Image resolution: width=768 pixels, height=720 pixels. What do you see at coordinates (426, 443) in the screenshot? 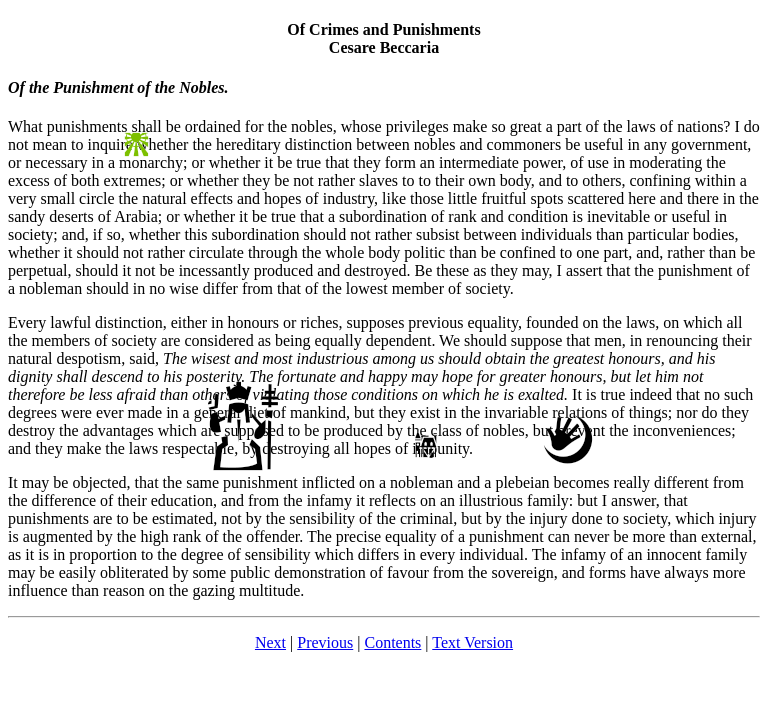
I see `access the village or town area` at bounding box center [426, 443].